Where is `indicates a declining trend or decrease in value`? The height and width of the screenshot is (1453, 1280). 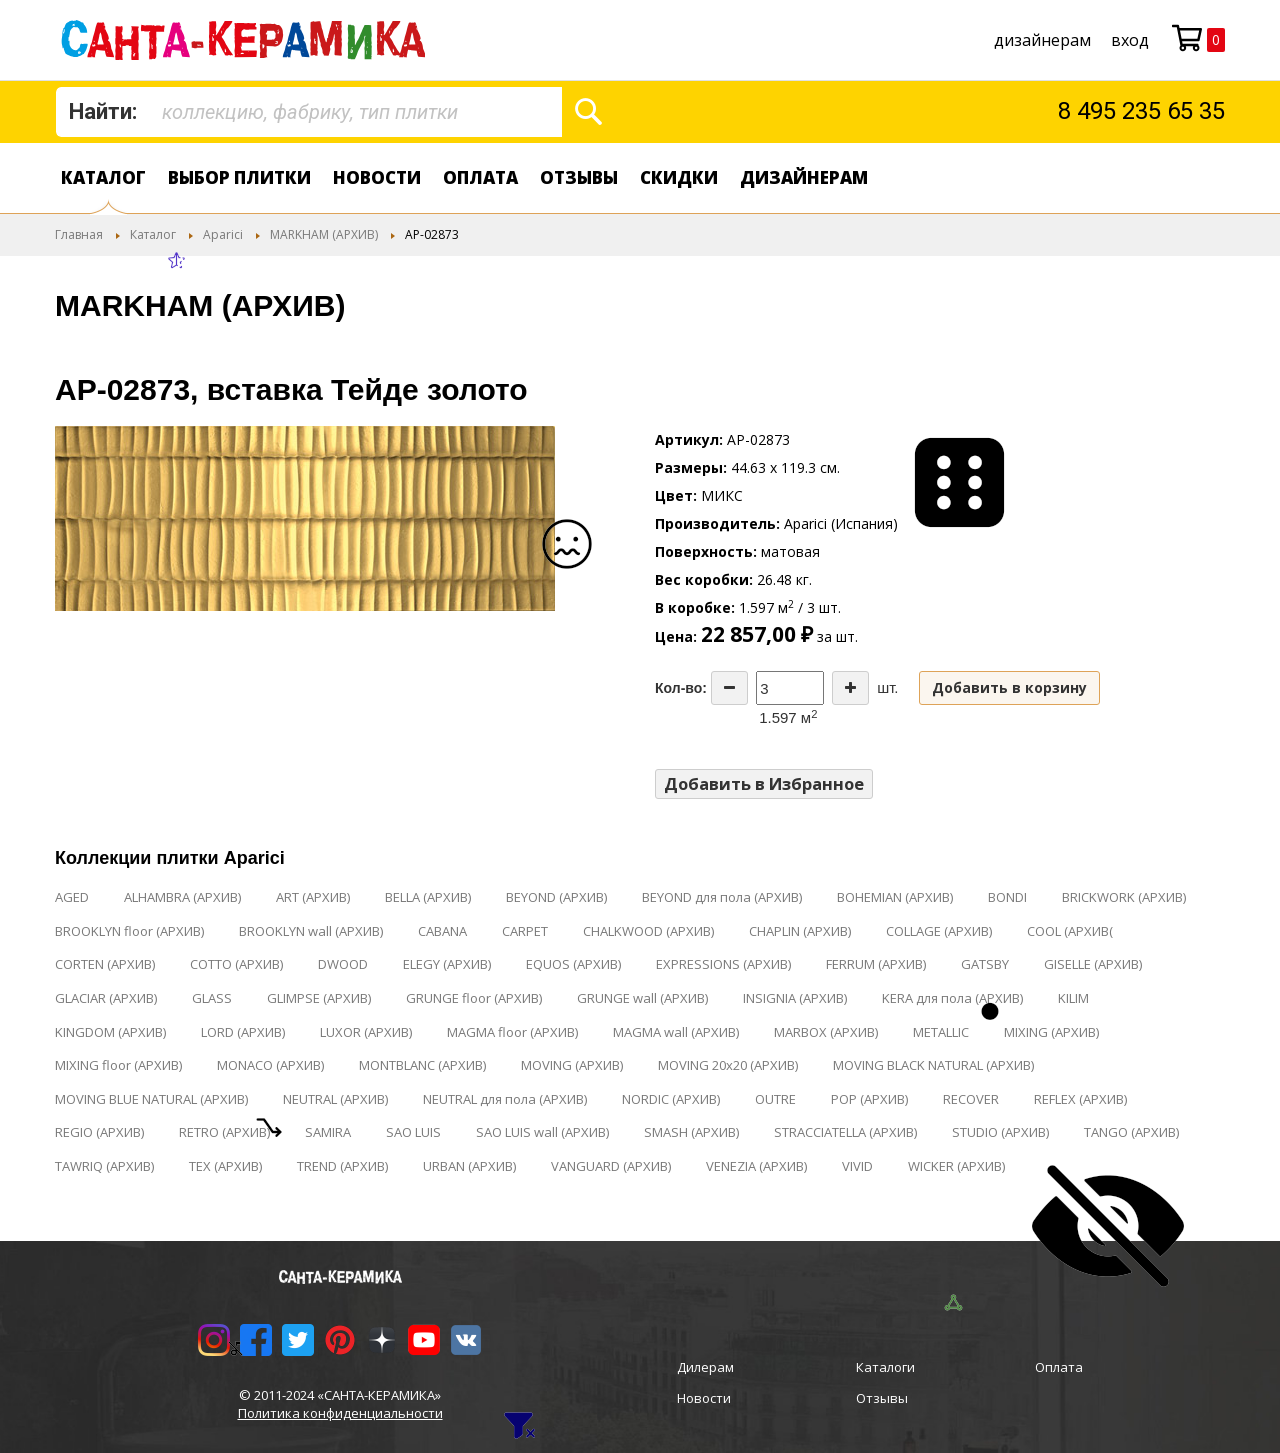 indicates a declining trend or decrease in value is located at coordinates (269, 1127).